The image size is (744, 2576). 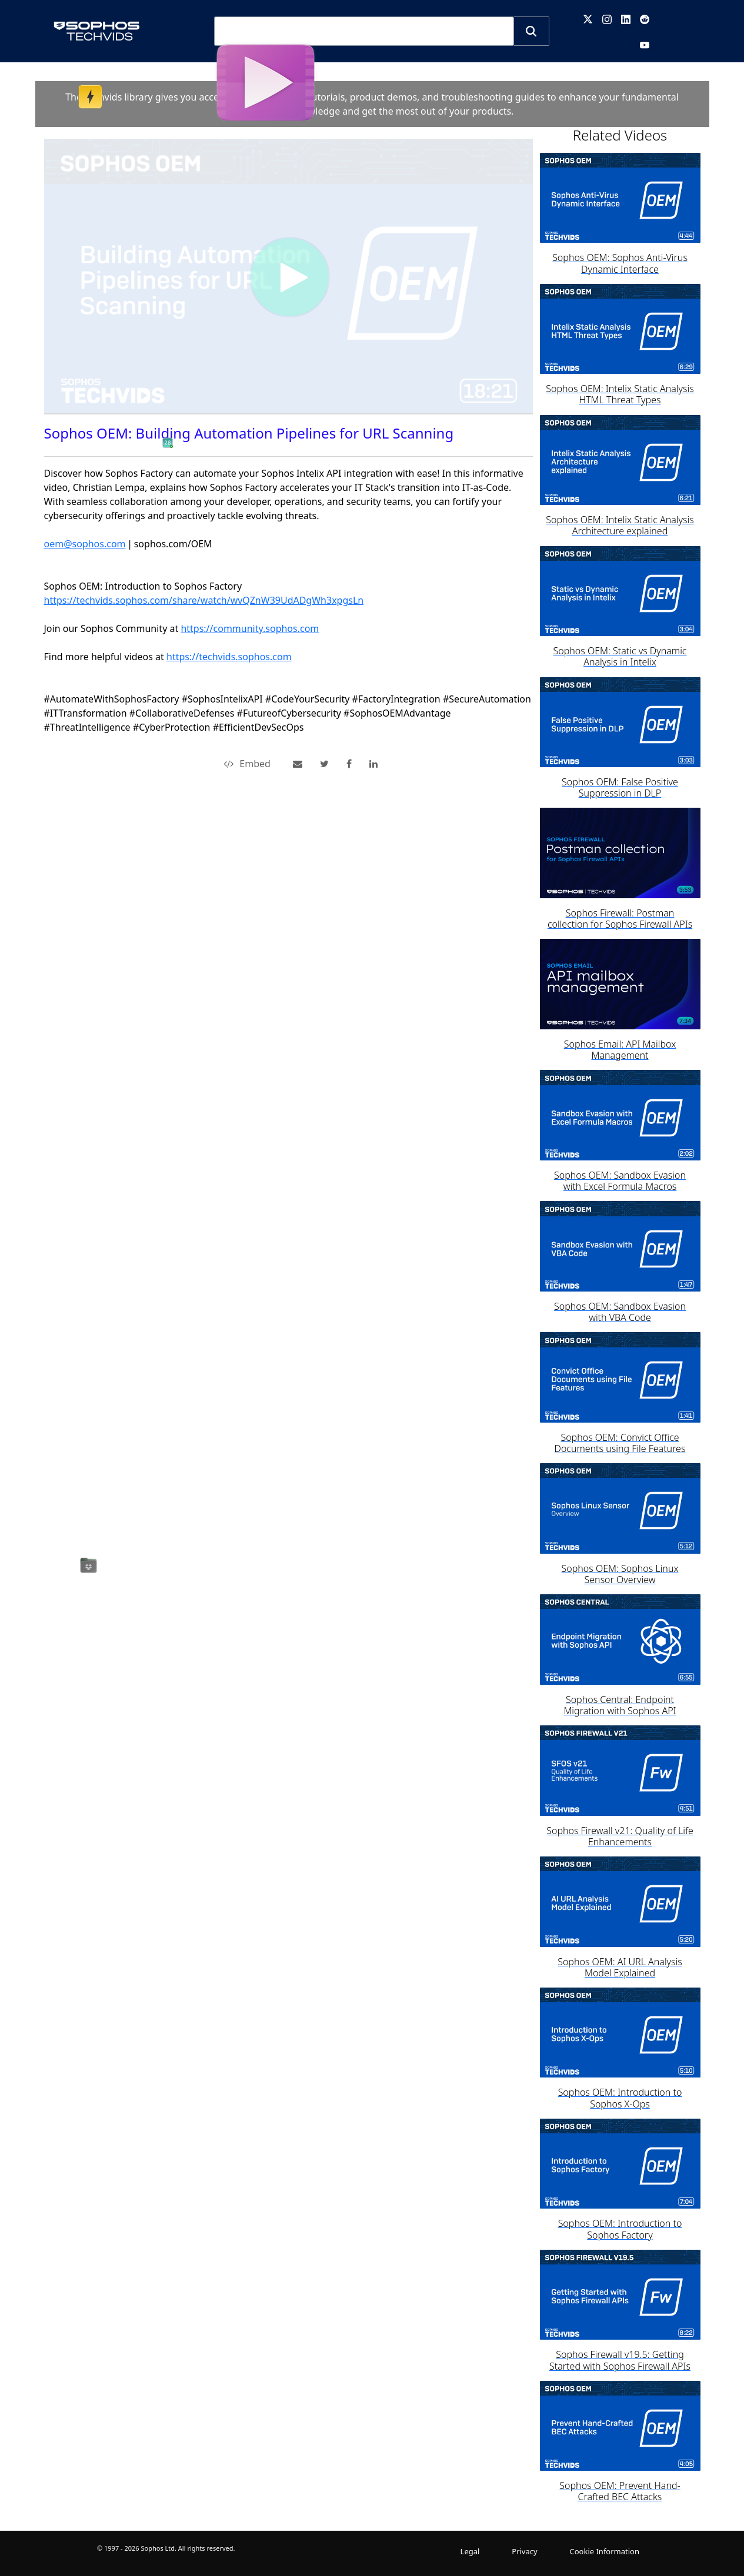 I want to click on create a new calendar appointment, so click(x=168, y=443).